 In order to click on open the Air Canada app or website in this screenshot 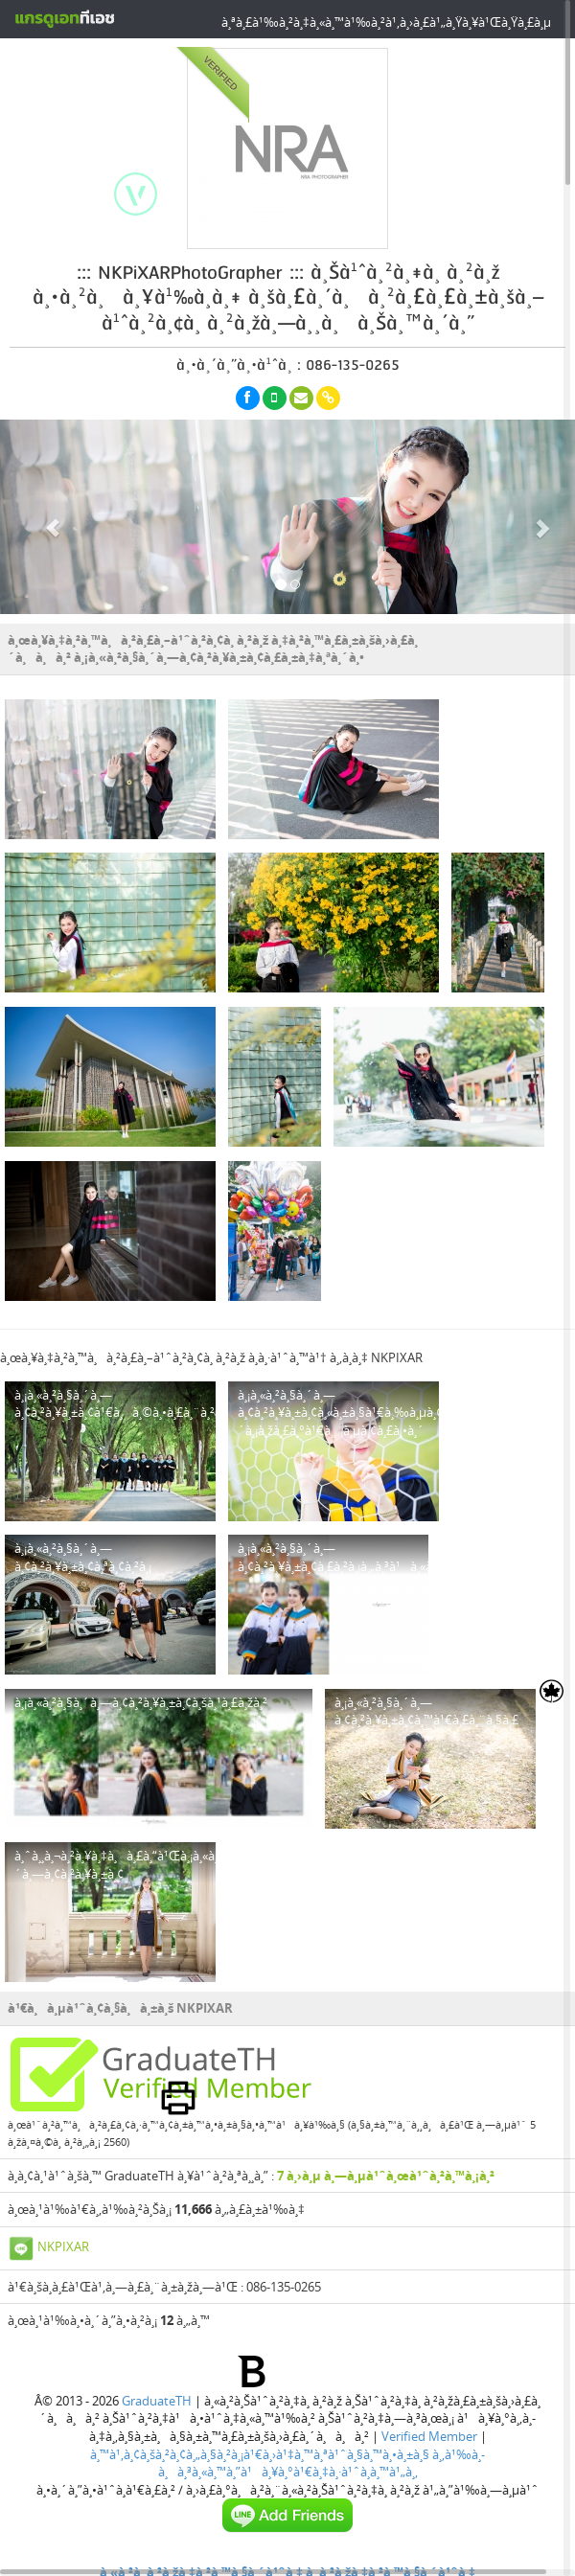, I will do `click(551, 1691)`.